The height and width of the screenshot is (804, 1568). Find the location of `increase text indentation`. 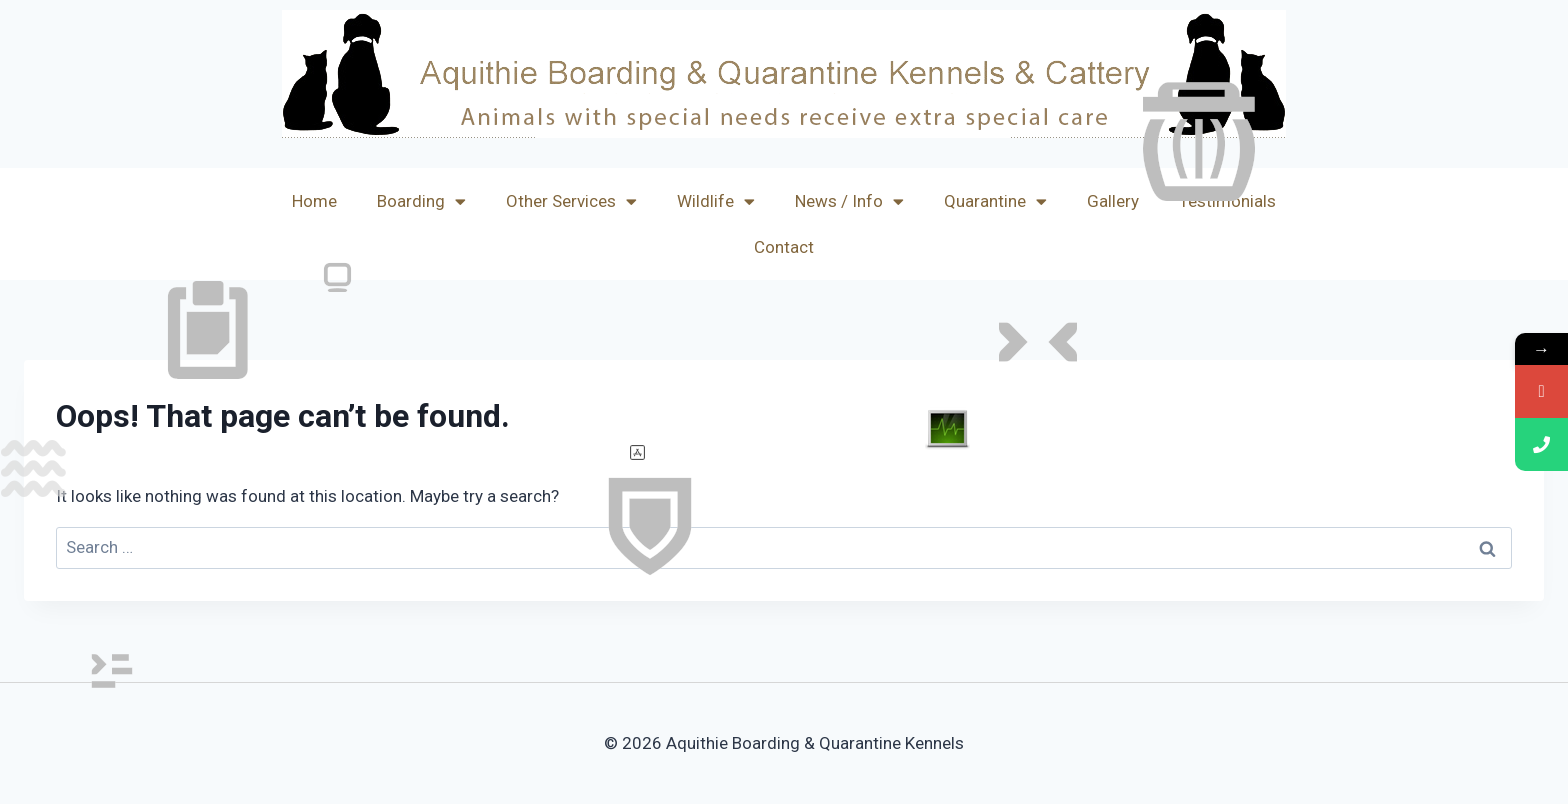

increase text indentation is located at coordinates (112, 671).